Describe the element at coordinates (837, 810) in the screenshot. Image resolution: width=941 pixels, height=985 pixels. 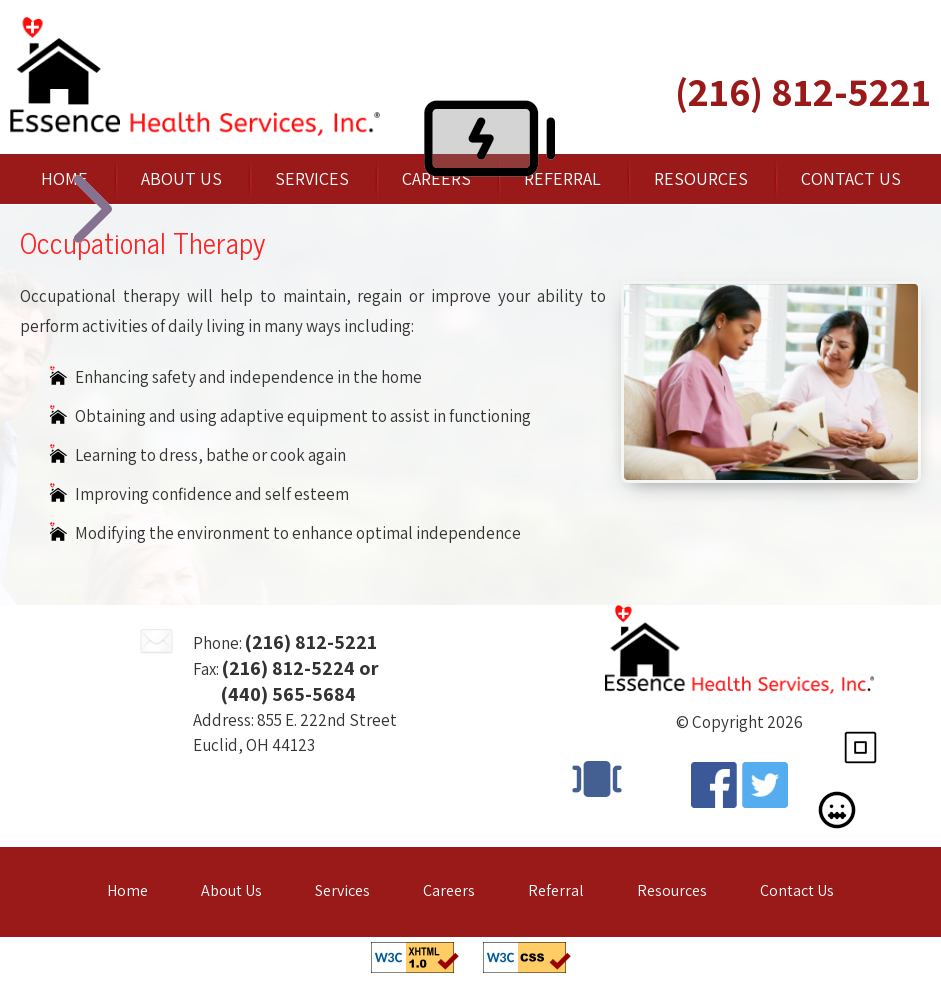
I see `indicates a muted or silenced notification state` at that location.